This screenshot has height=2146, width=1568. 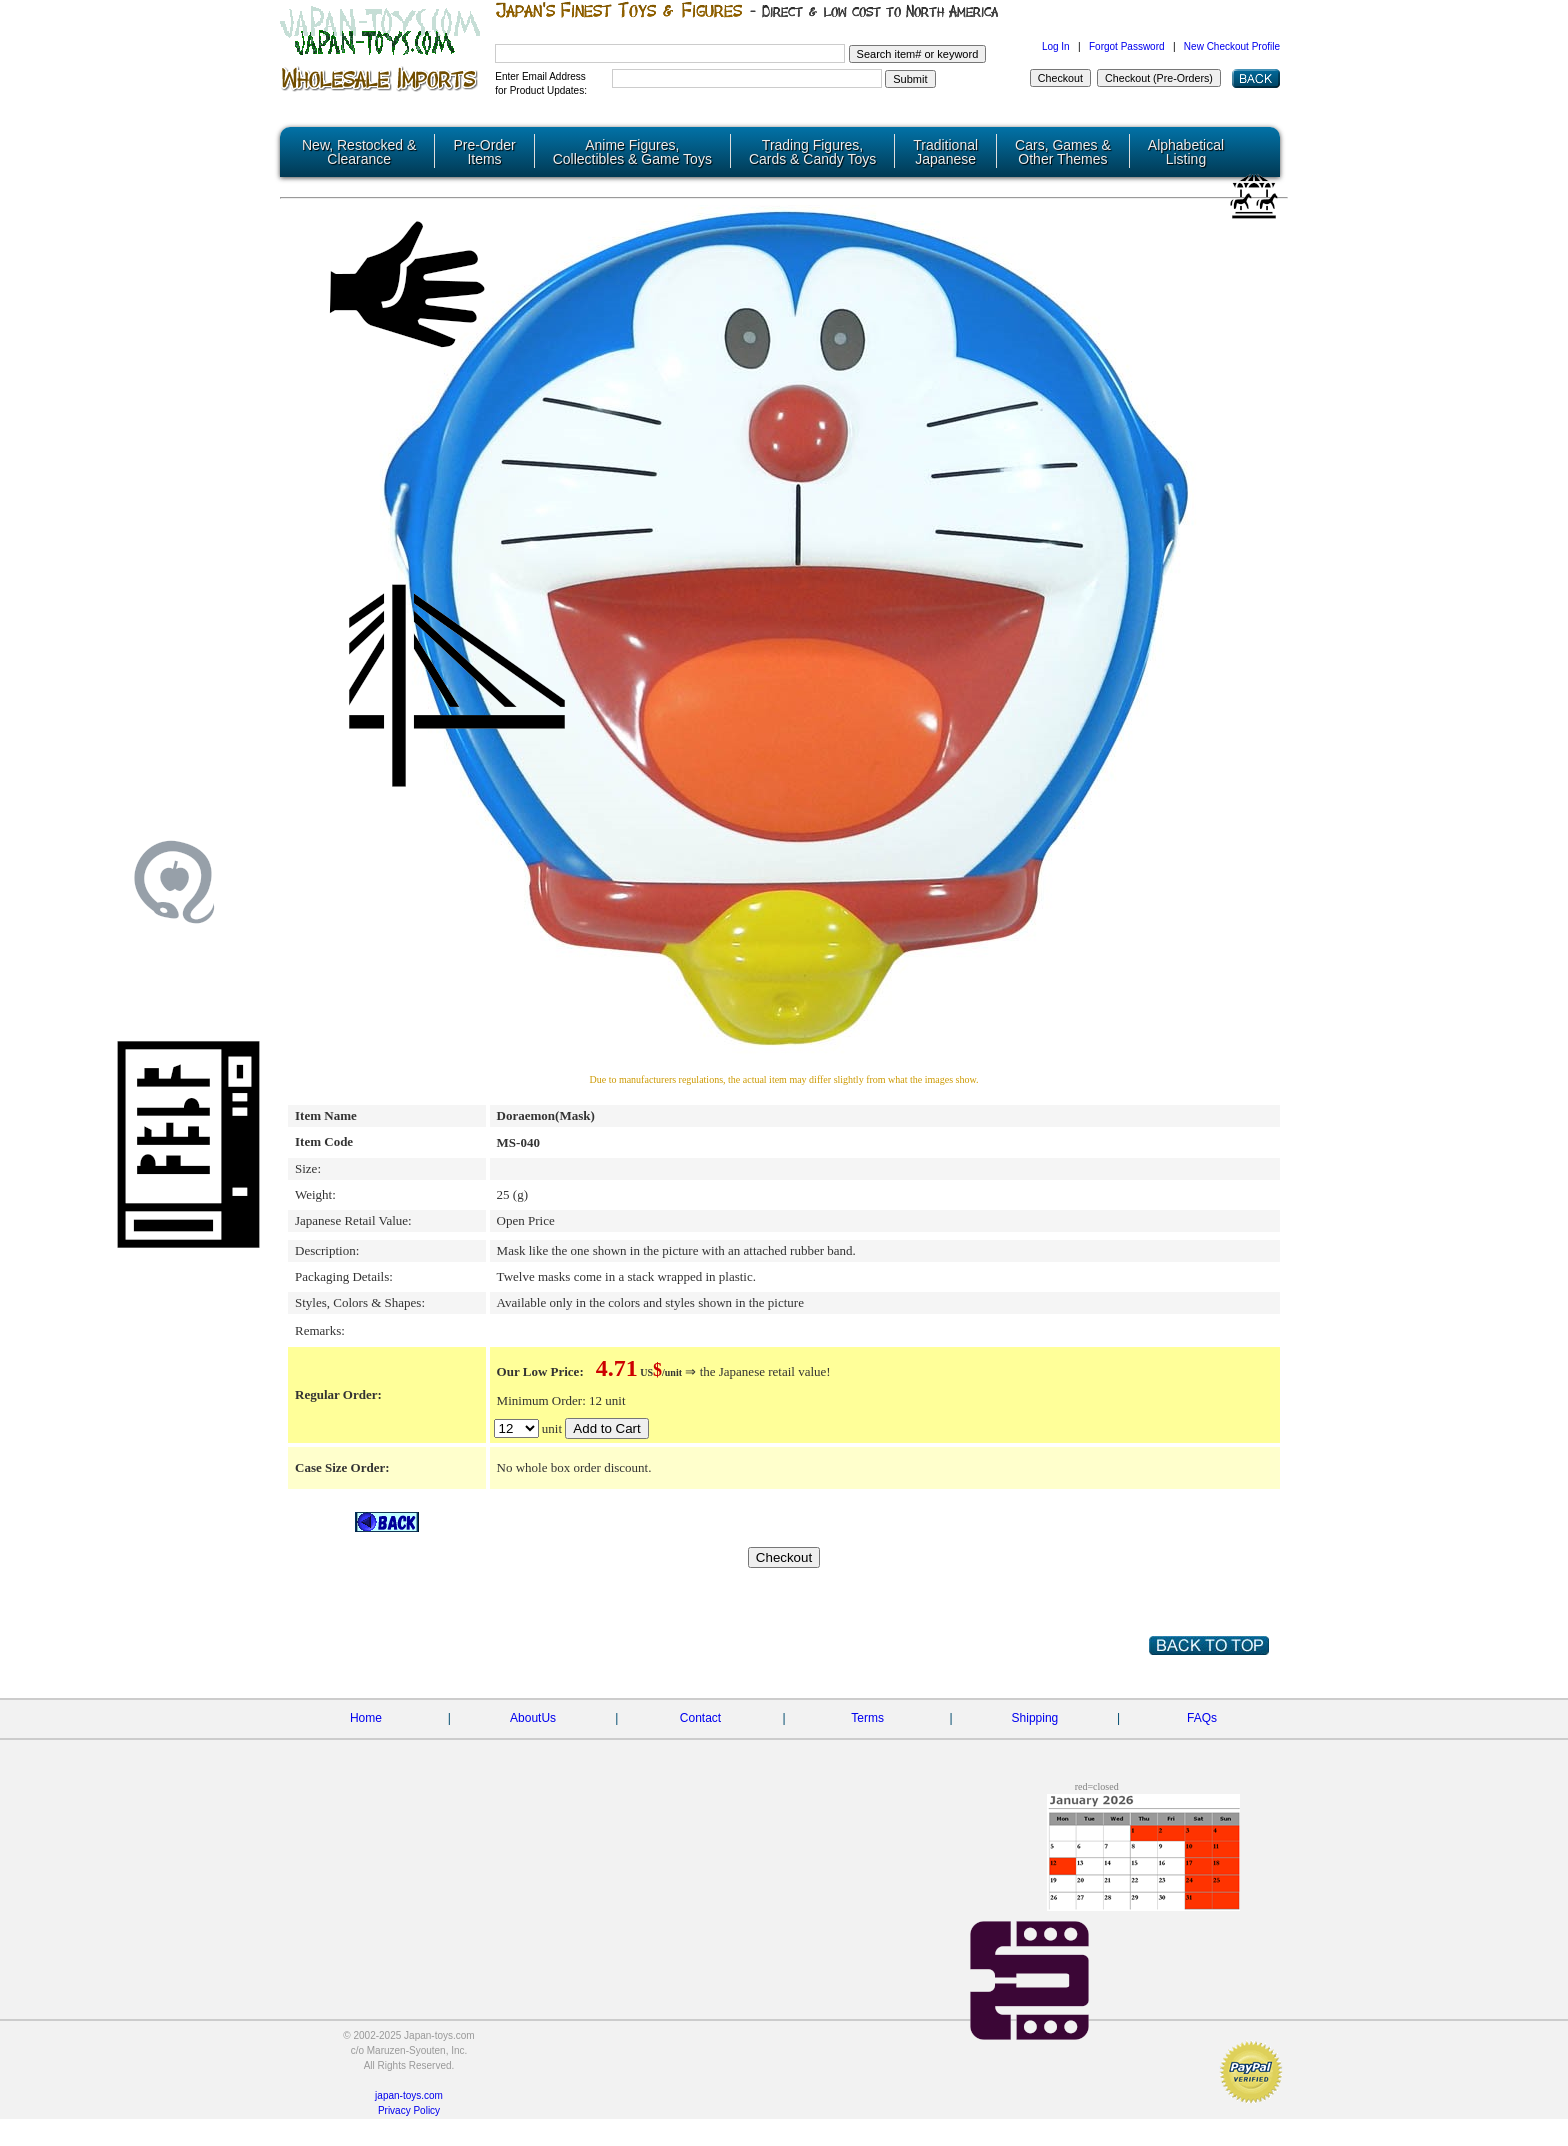 What do you see at coordinates (188, 1144) in the screenshot?
I see `access vending machine or automated purchase options` at bounding box center [188, 1144].